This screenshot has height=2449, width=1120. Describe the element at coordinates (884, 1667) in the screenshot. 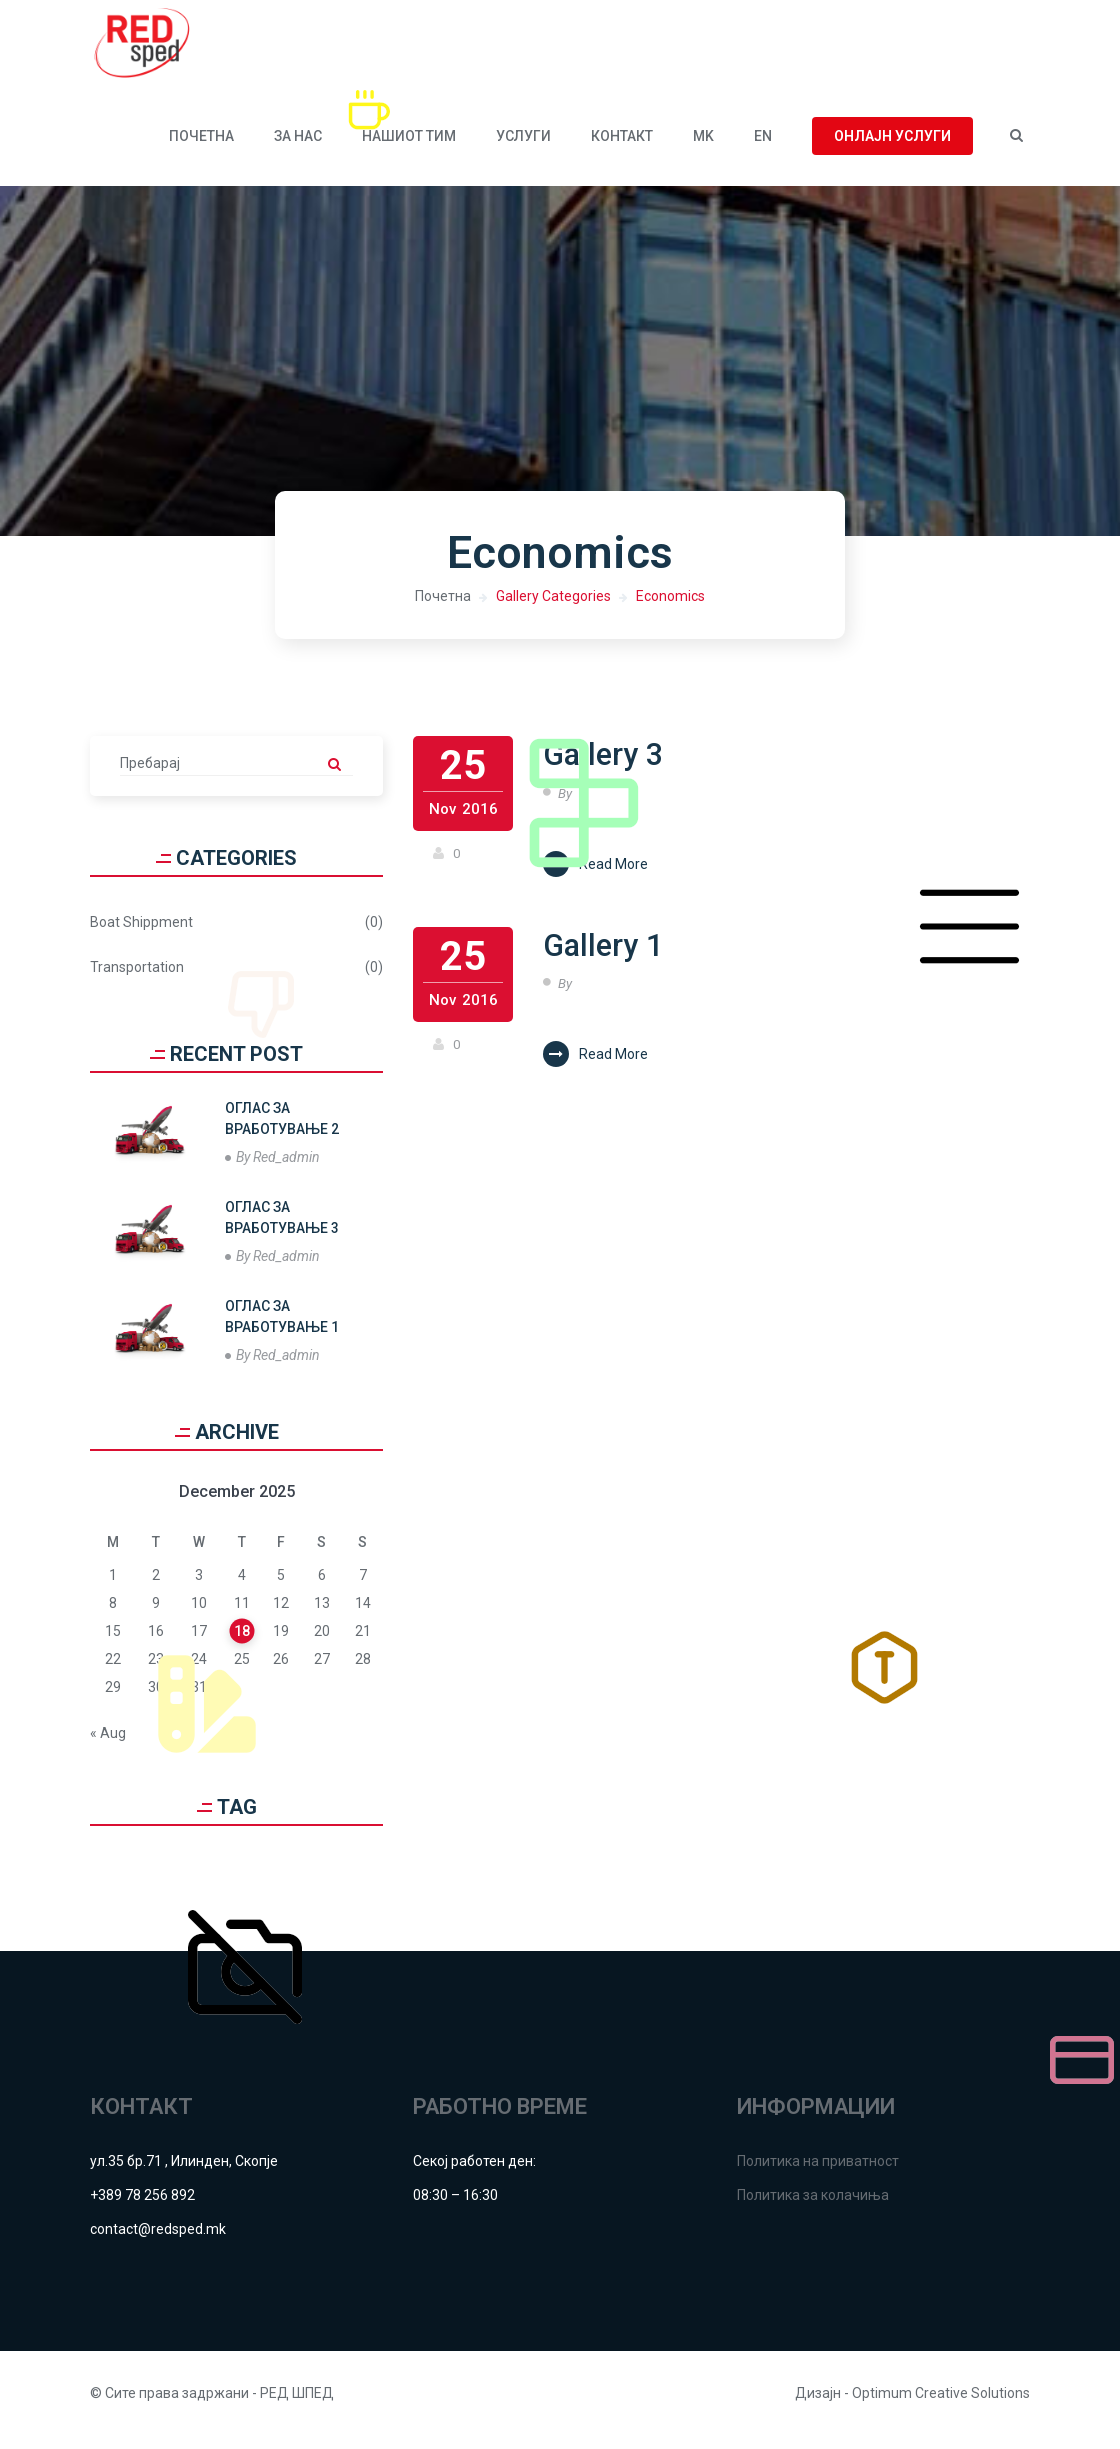

I see `indicates a category or tag starting with "T"` at that location.